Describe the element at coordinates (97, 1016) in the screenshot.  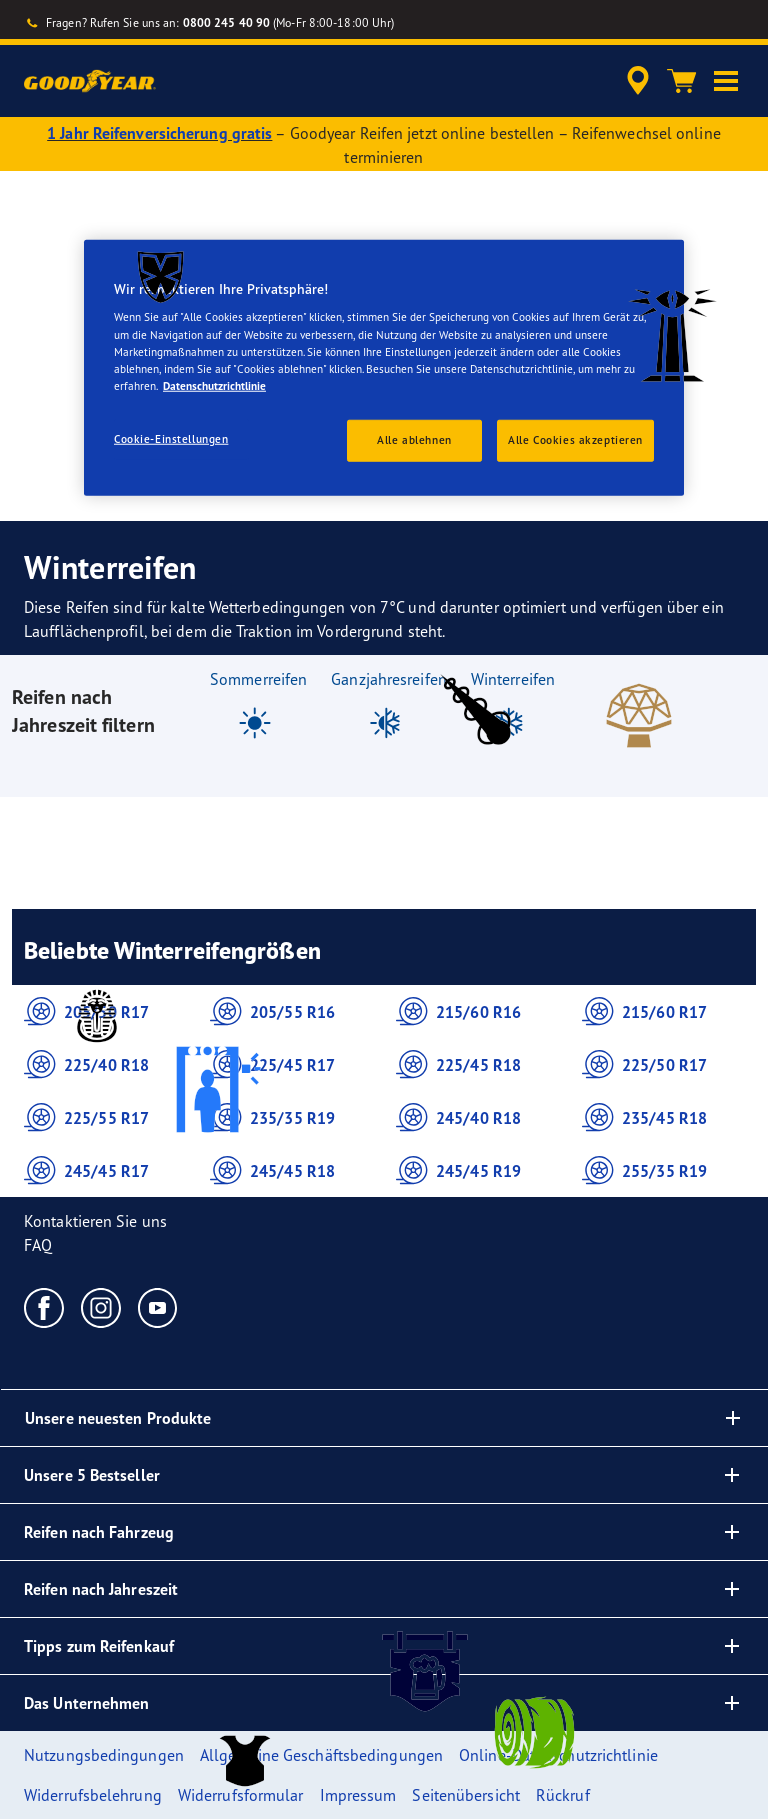
I see `access ancient egypt themed content` at that location.